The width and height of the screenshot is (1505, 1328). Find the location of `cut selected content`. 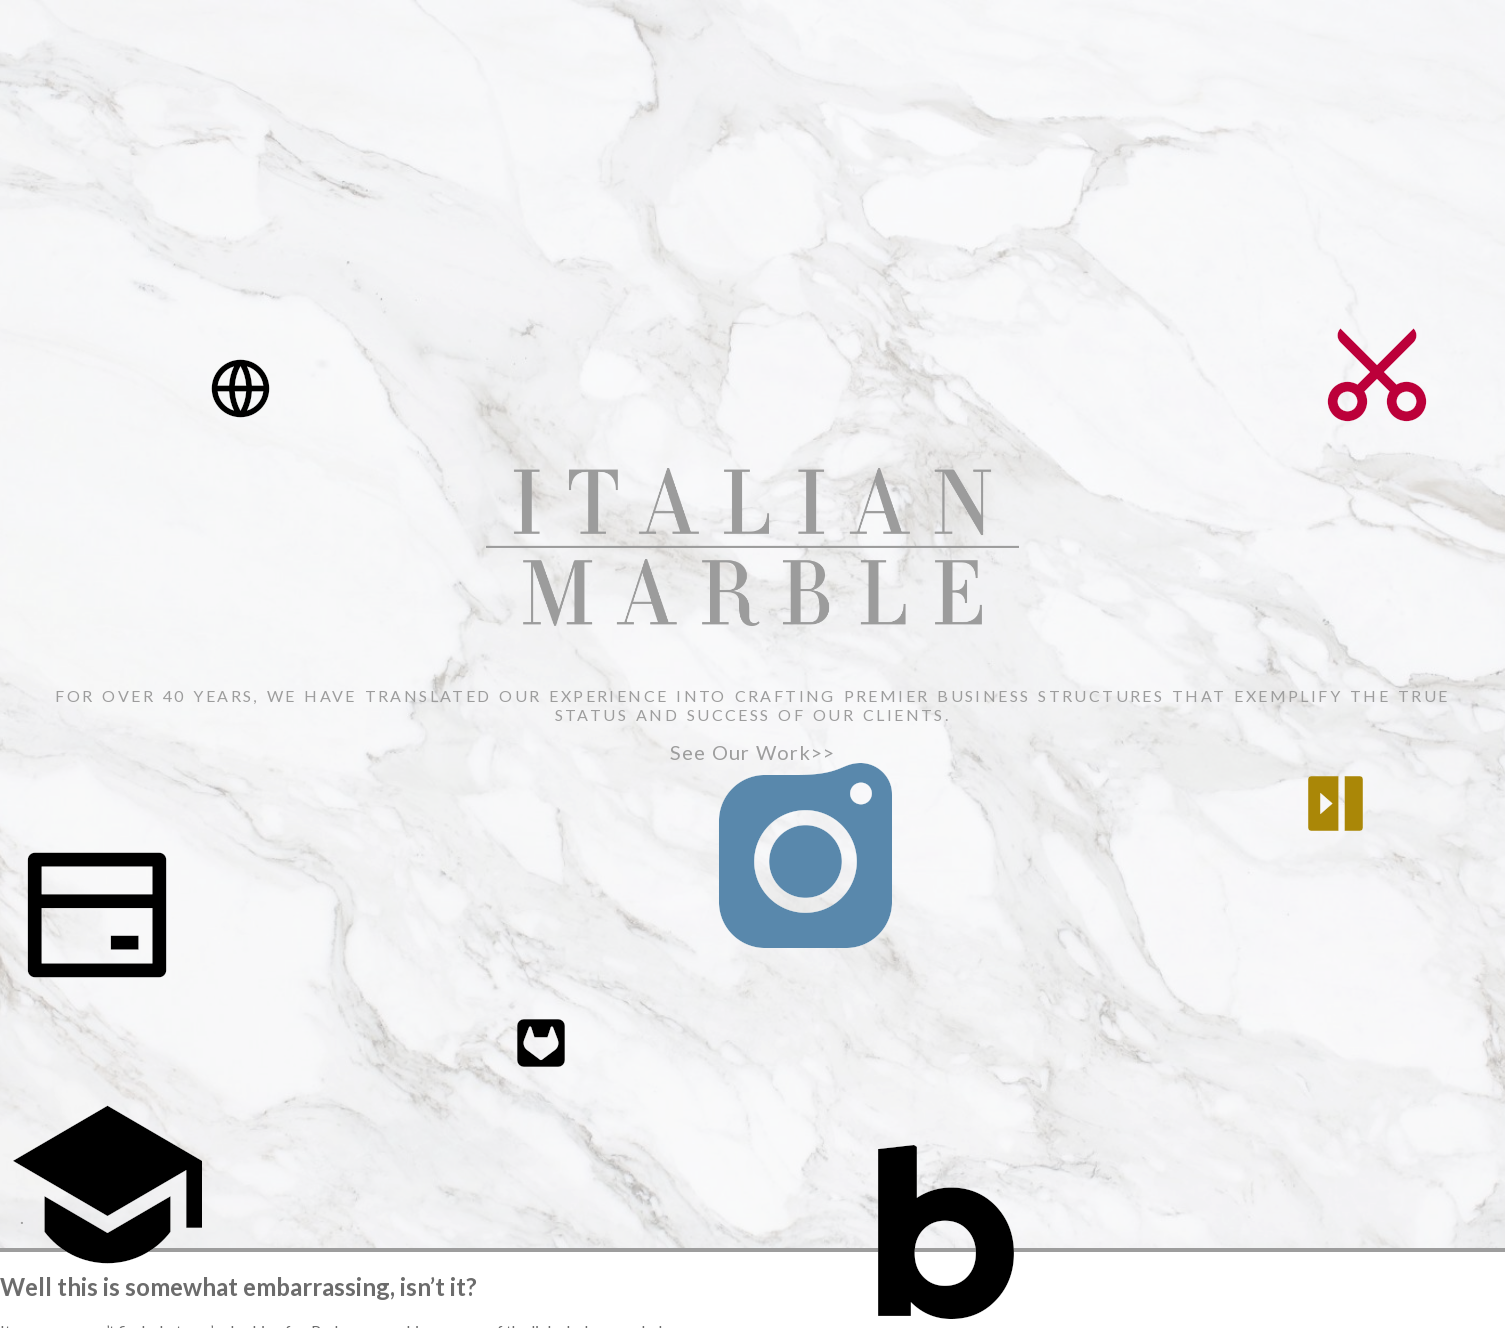

cut selected content is located at coordinates (1377, 372).